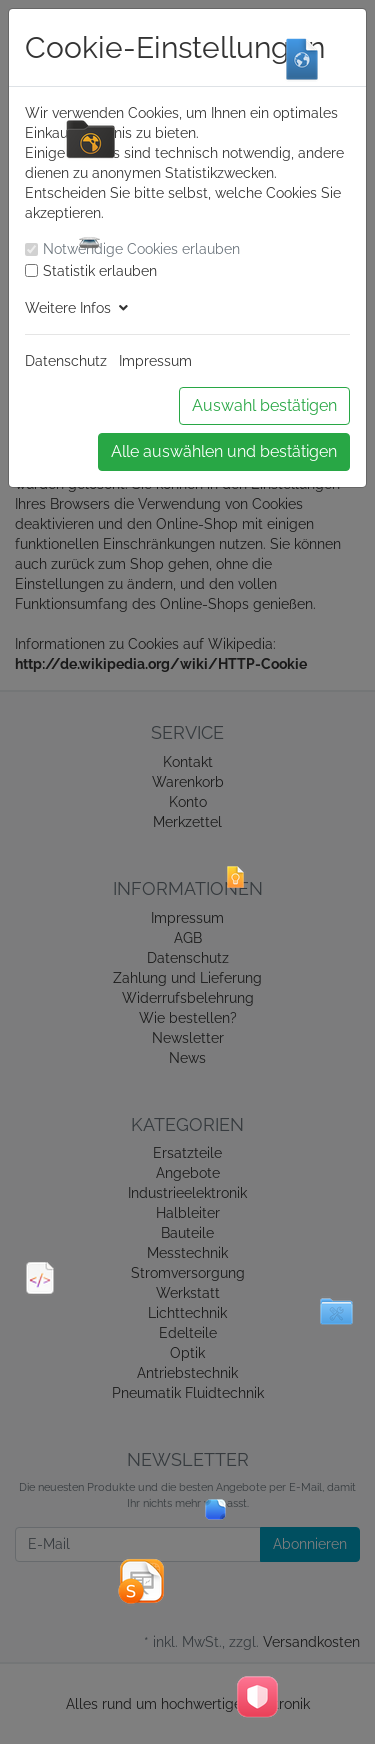 This screenshot has height=1744, width=375. Describe the element at coordinates (142, 1581) in the screenshot. I see `open freeoffice presentations app` at that location.